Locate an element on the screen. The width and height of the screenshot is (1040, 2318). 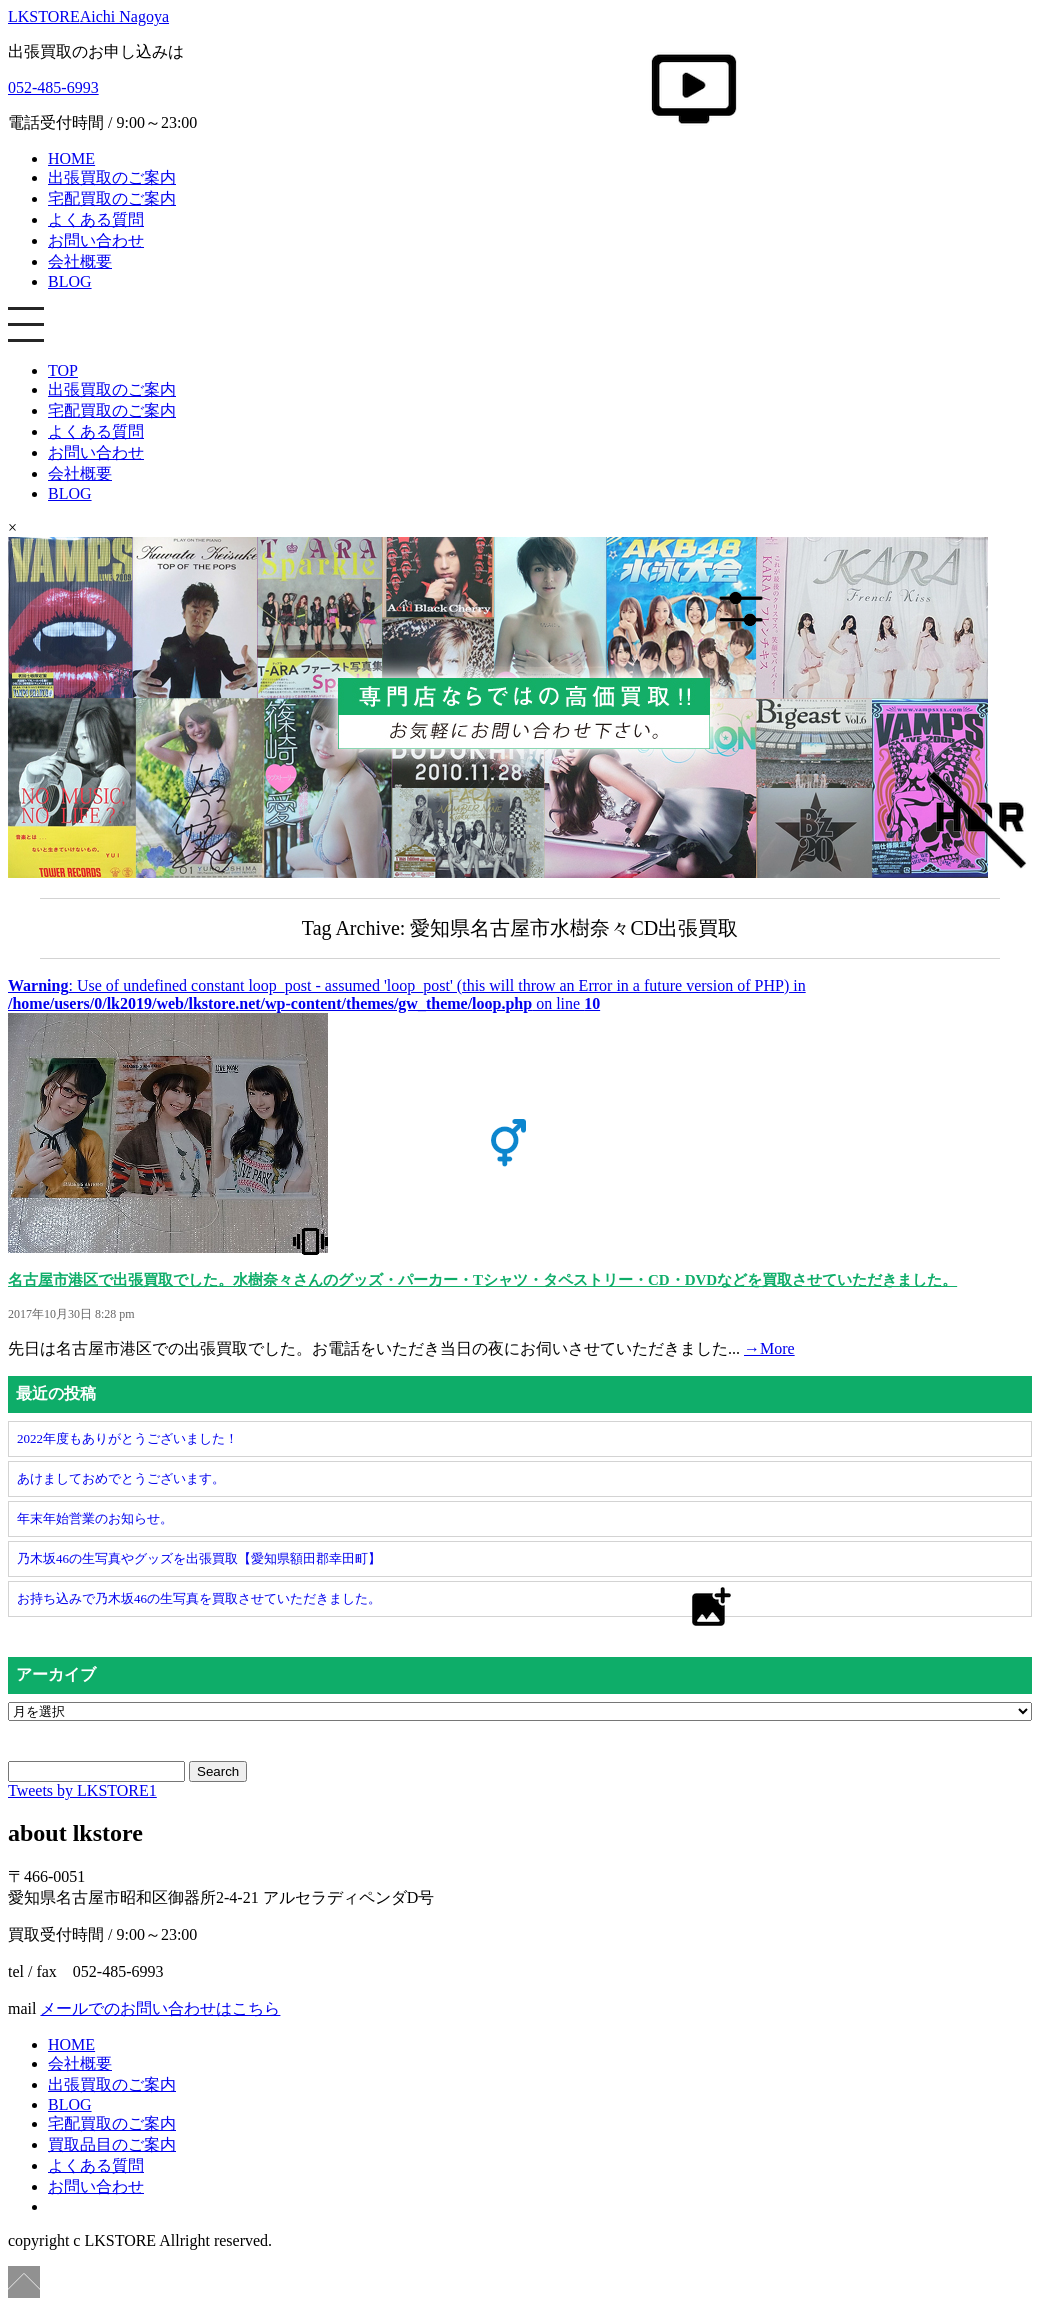
adjust settings or preferences is located at coordinates (741, 609).